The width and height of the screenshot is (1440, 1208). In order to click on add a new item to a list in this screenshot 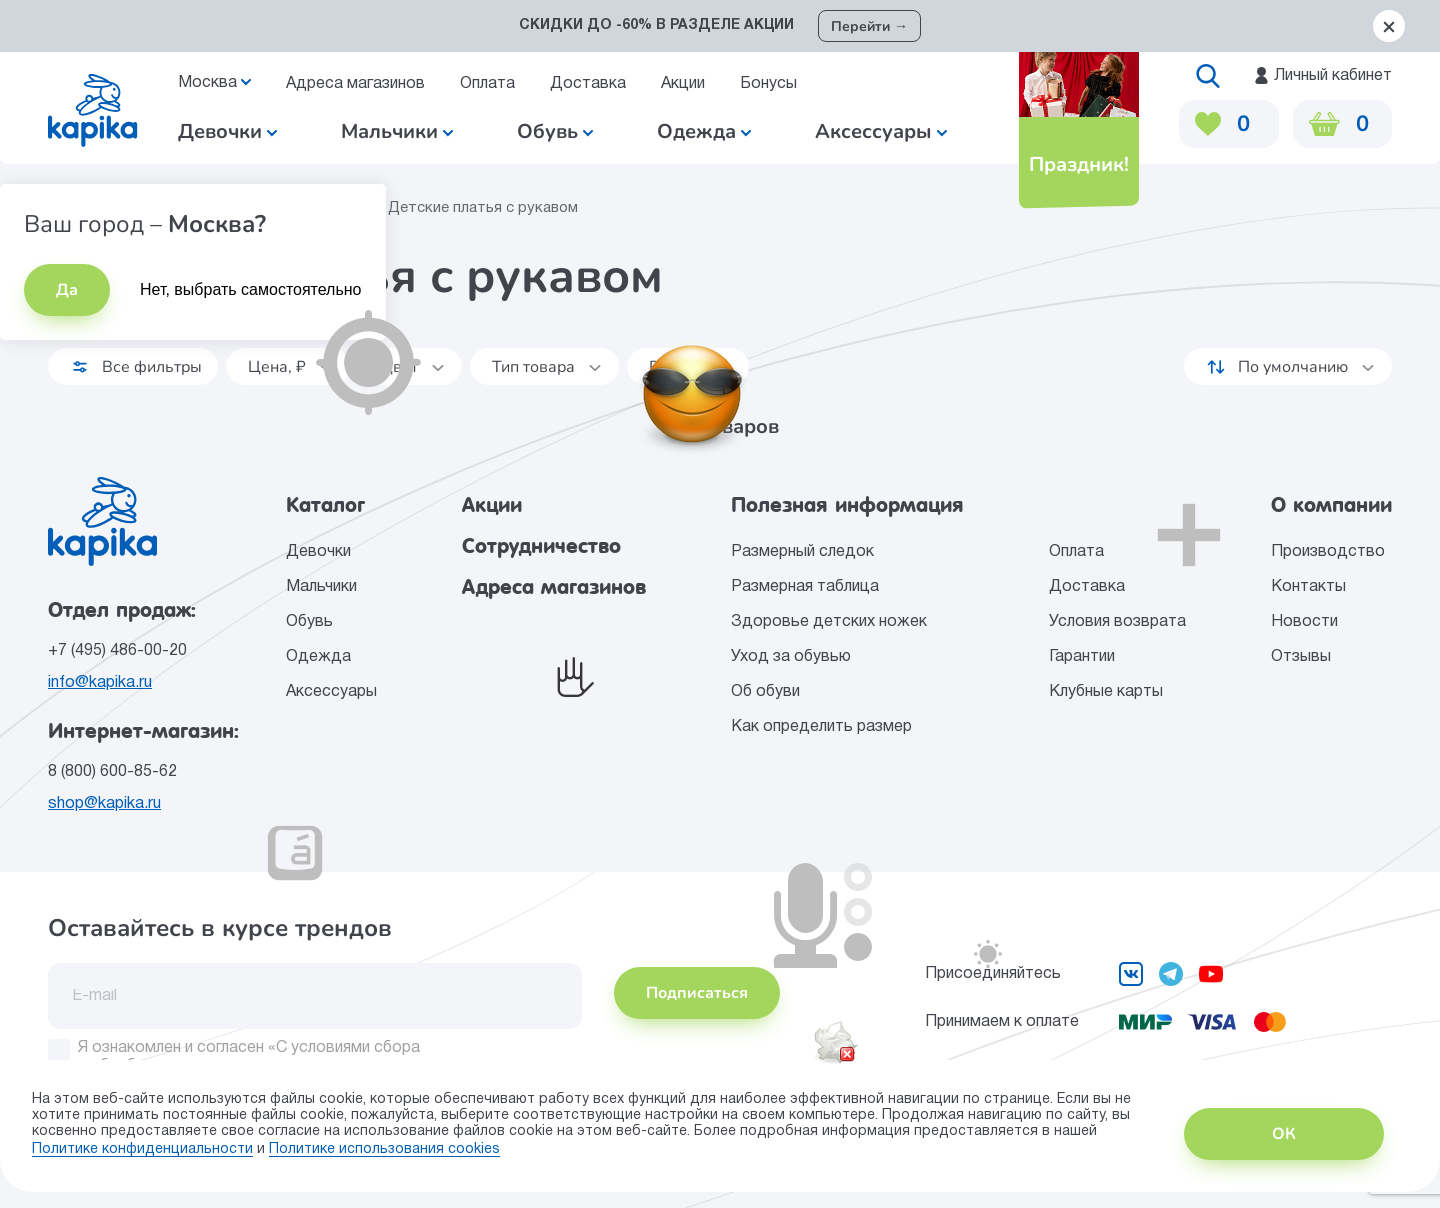, I will do `click(1189, 535)`.